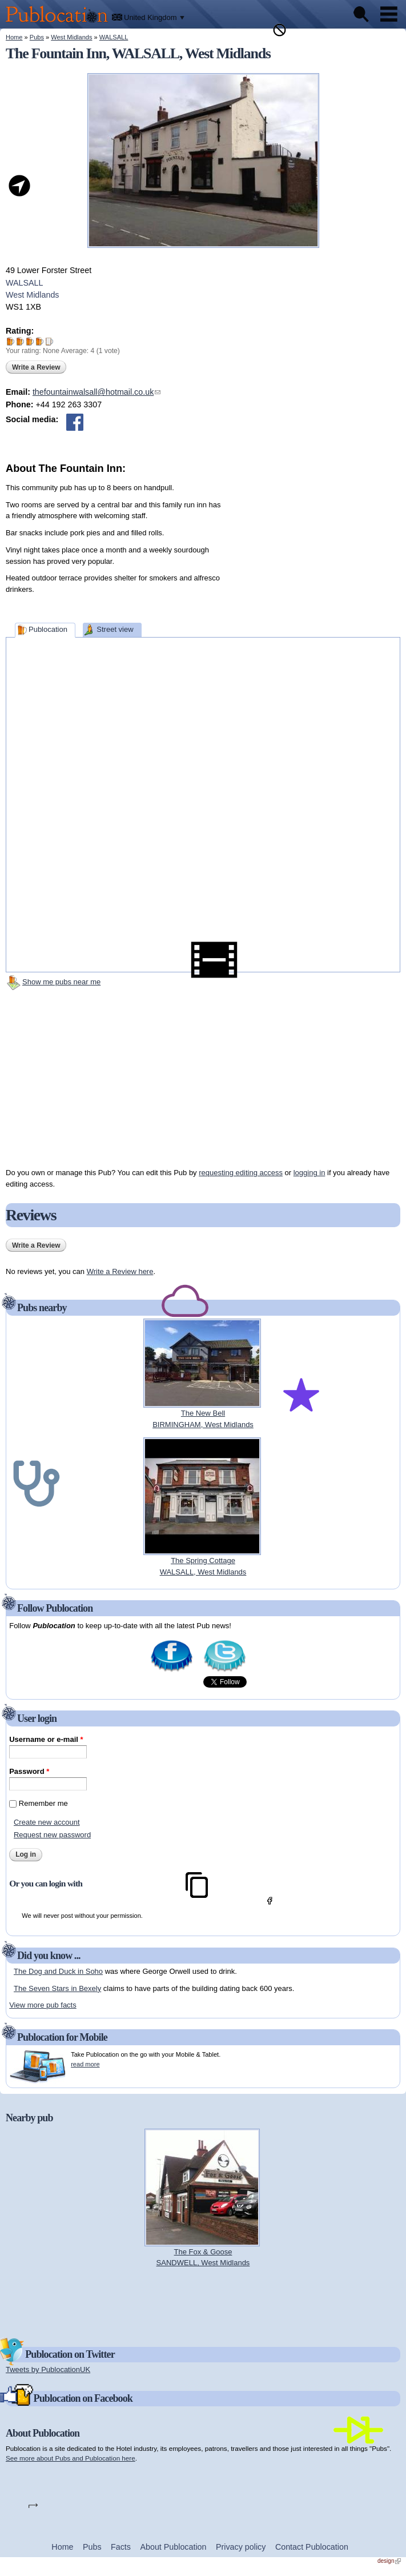 This screenshot has width=406, height=2576. I want to click on forward or share content, so click(33, 2506).